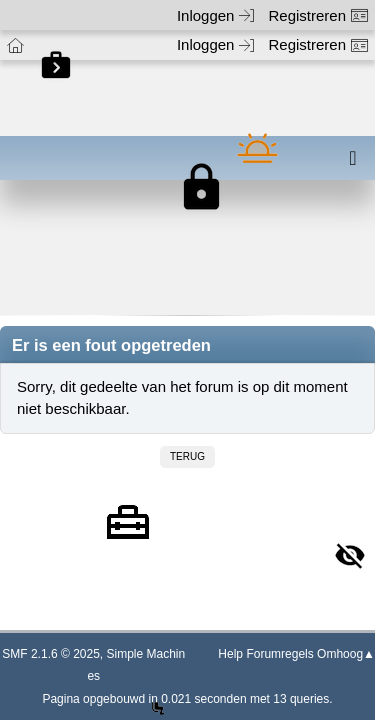 The width and height of the screenshot is (375, 720). I want to click on lock or secure this item, so click(201, 187).